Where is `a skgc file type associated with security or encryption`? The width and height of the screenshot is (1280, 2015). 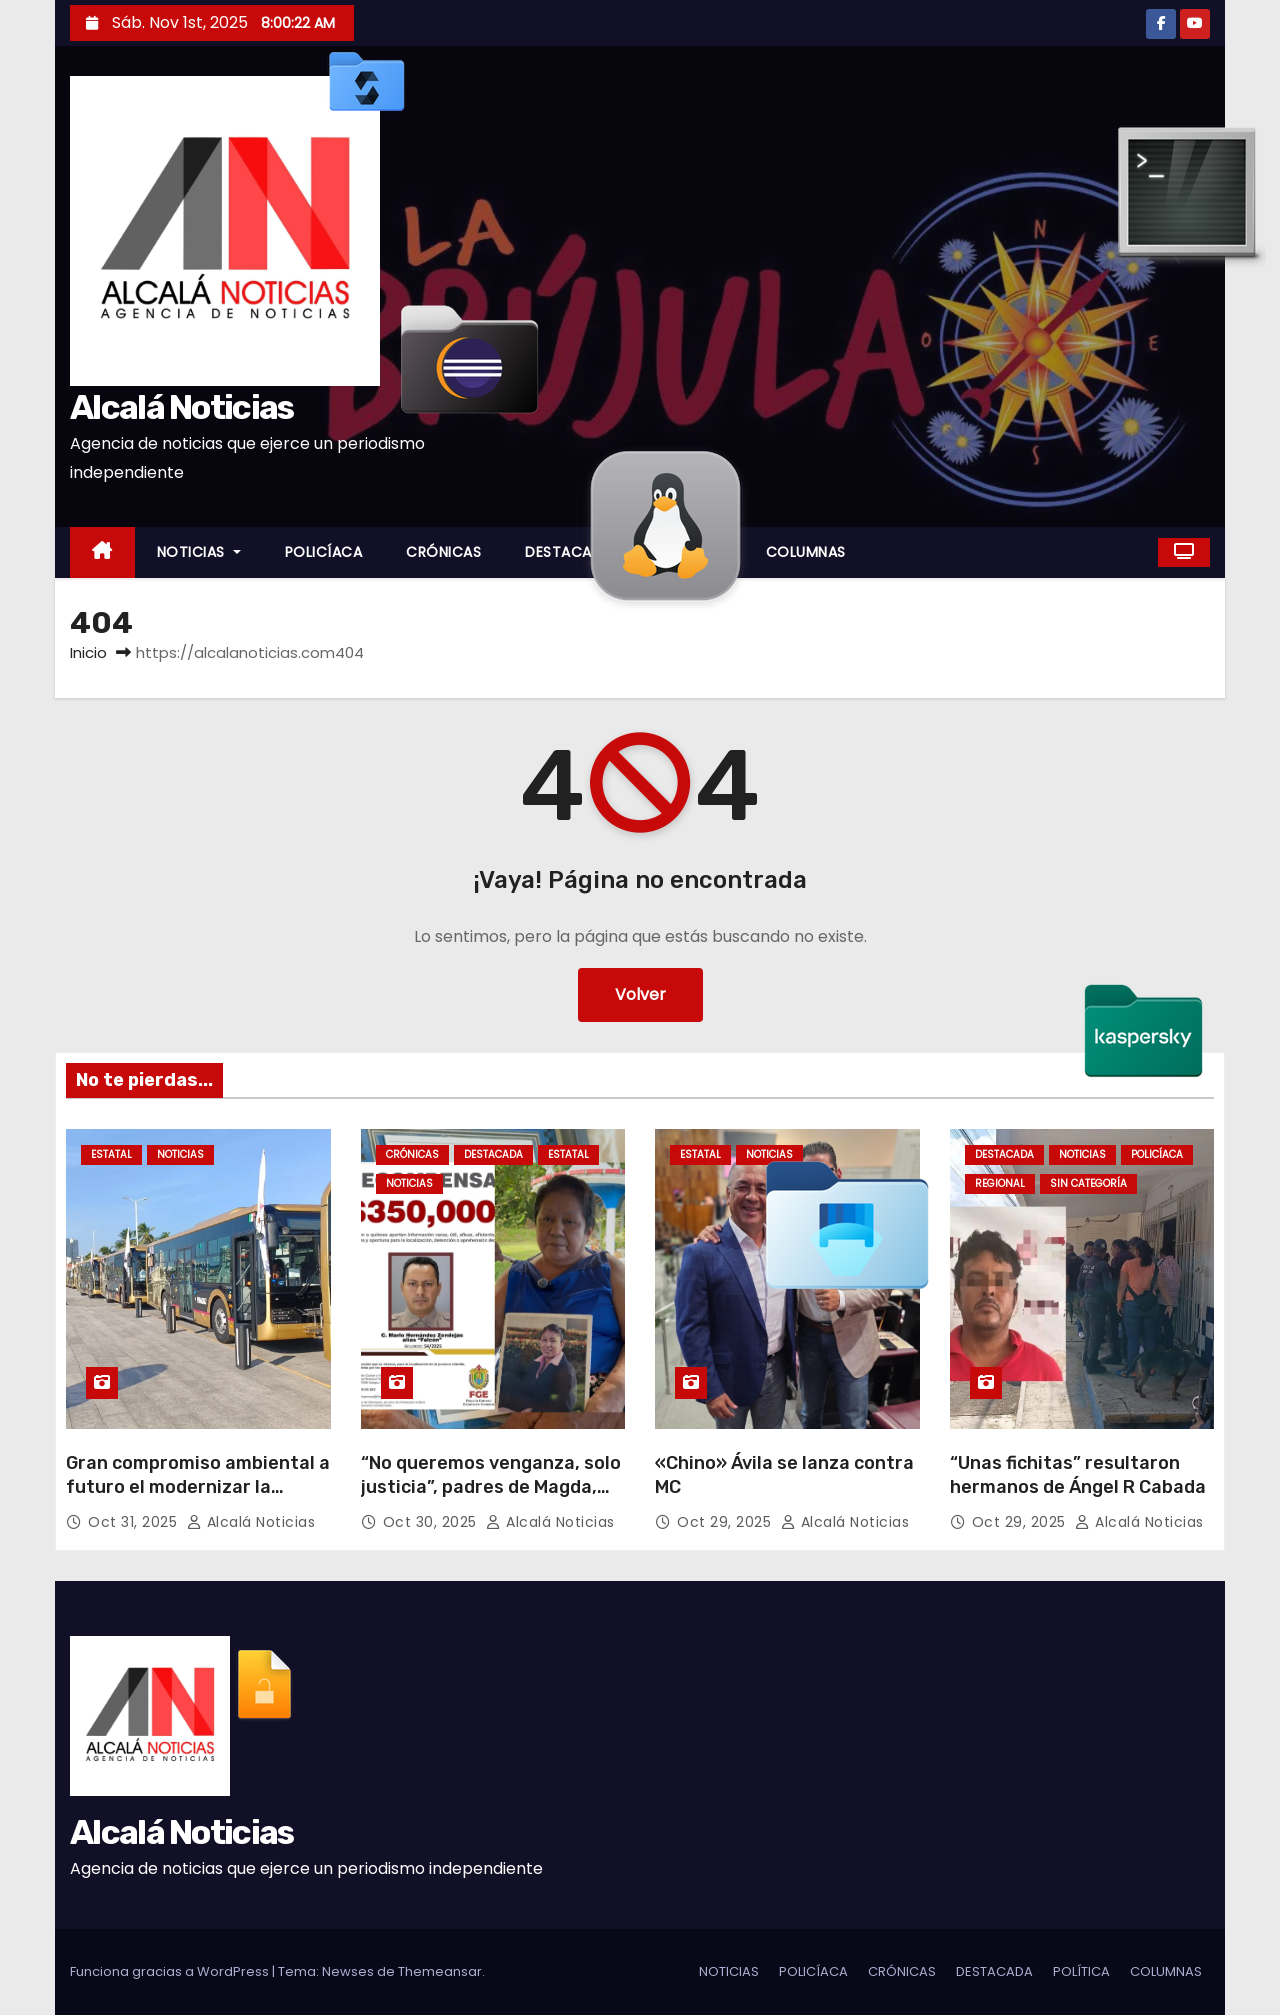 a skgc file type associated with security or encryption is located at coordinates (264, 1685).